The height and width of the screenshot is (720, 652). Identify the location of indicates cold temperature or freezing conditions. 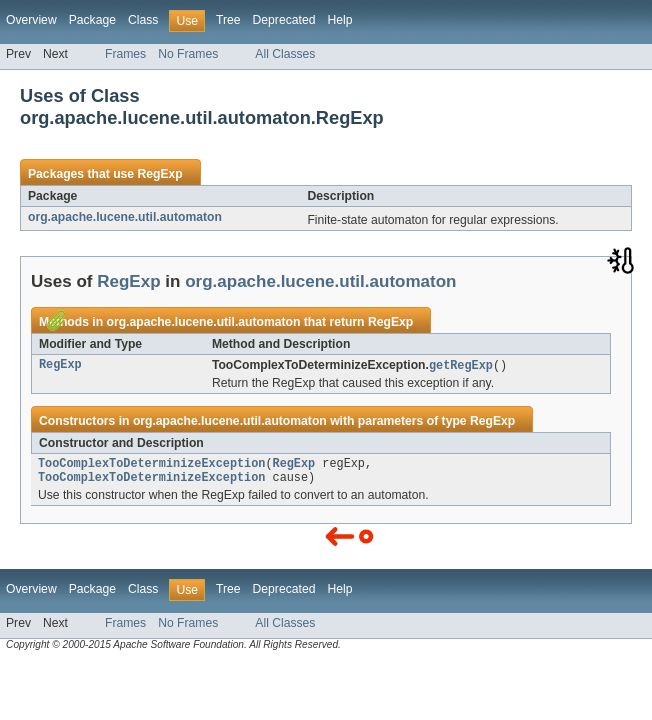
(620, 260).